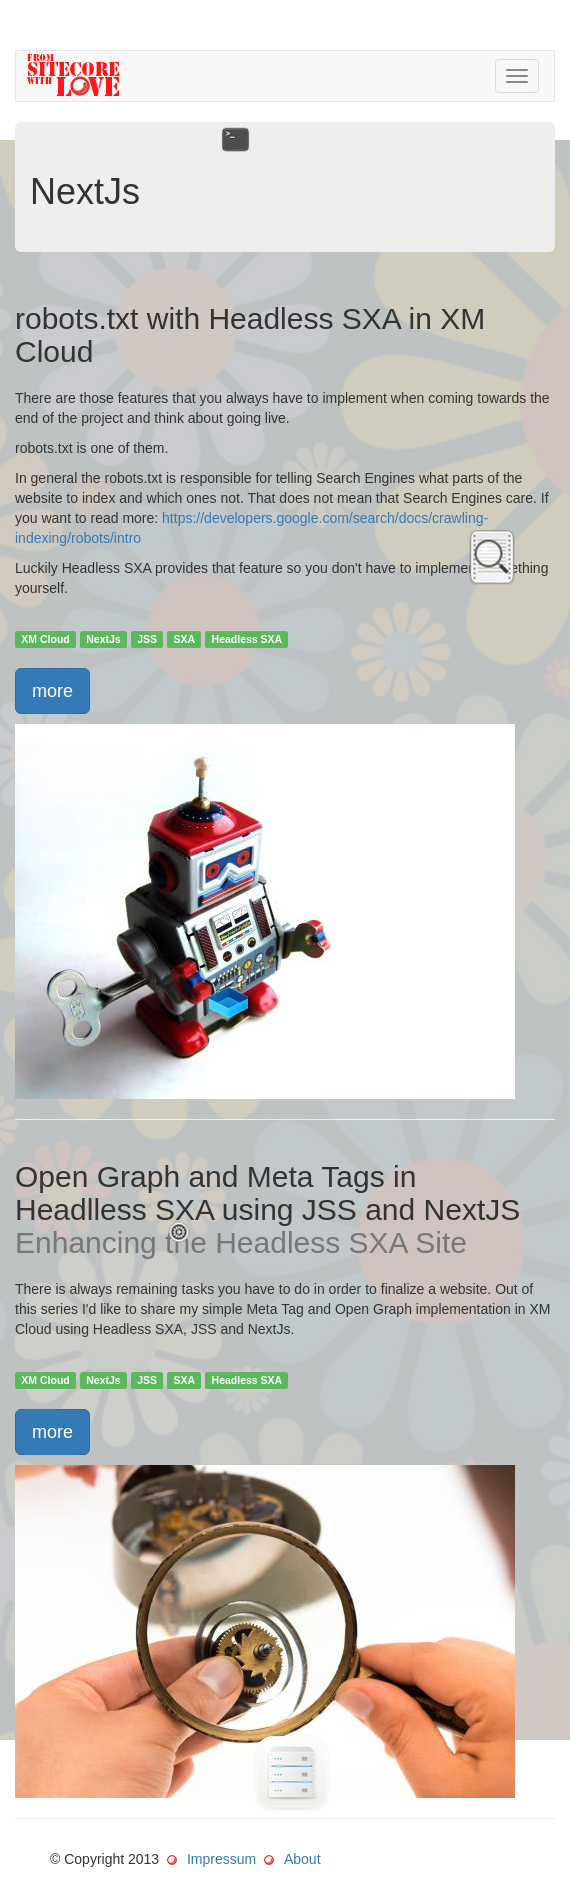 The width and height of the screenshot is (570, 1879). What do you see at coordinates (179, 1232) in the screenshot?
I see `open system preferences` at bounding box center [179, 1232].